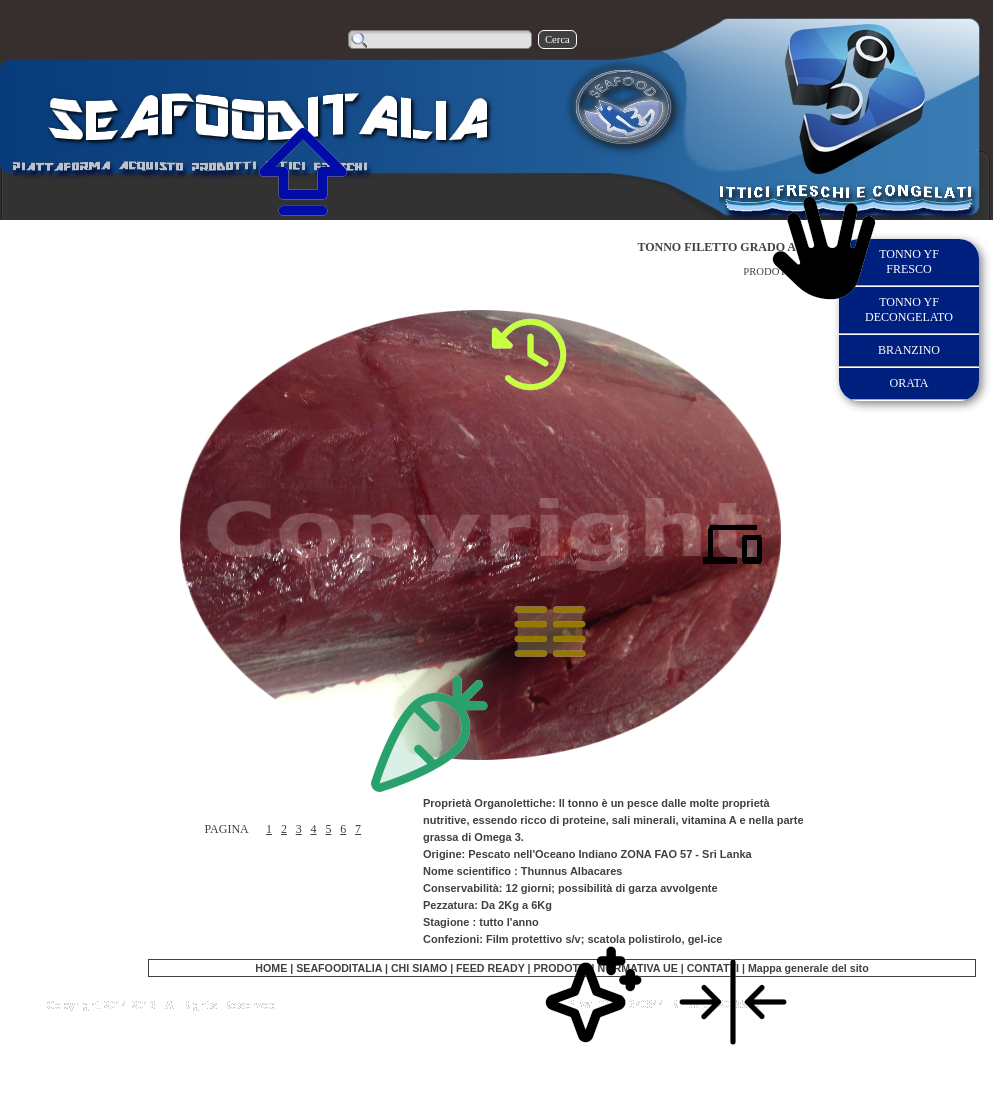  Describe the element at coordinates (824, 248) in the screenshot. I see `send a vulcan salute or "live long and prosper" greeting` at that location.